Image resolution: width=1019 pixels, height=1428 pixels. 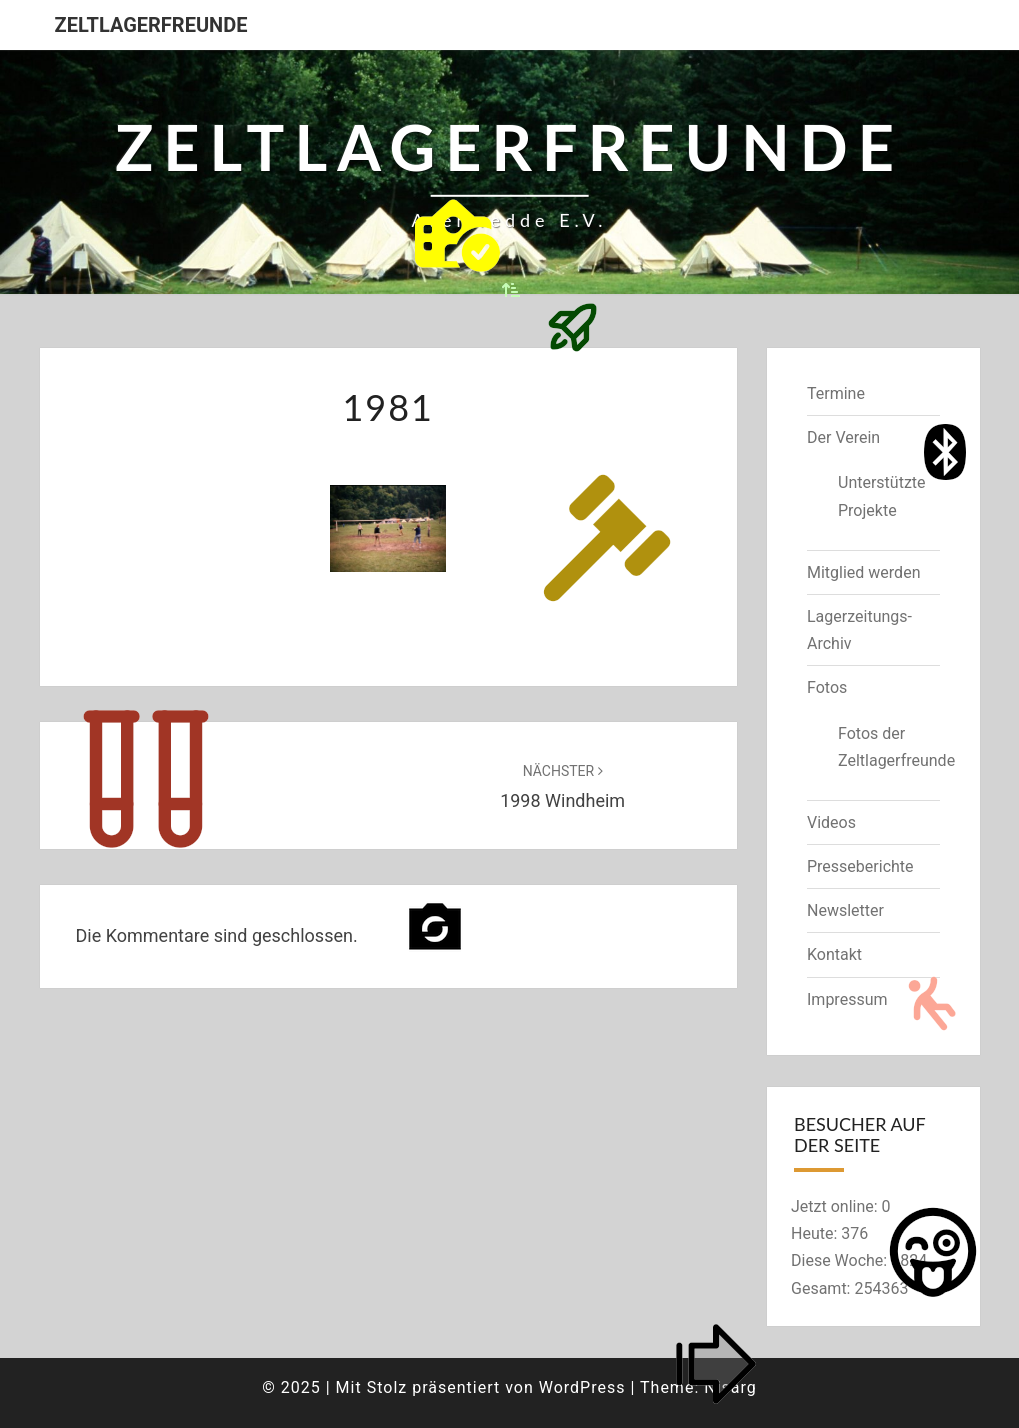 I want to click on add a playful or silly reaction to a message, so click(x=933, y=1251).